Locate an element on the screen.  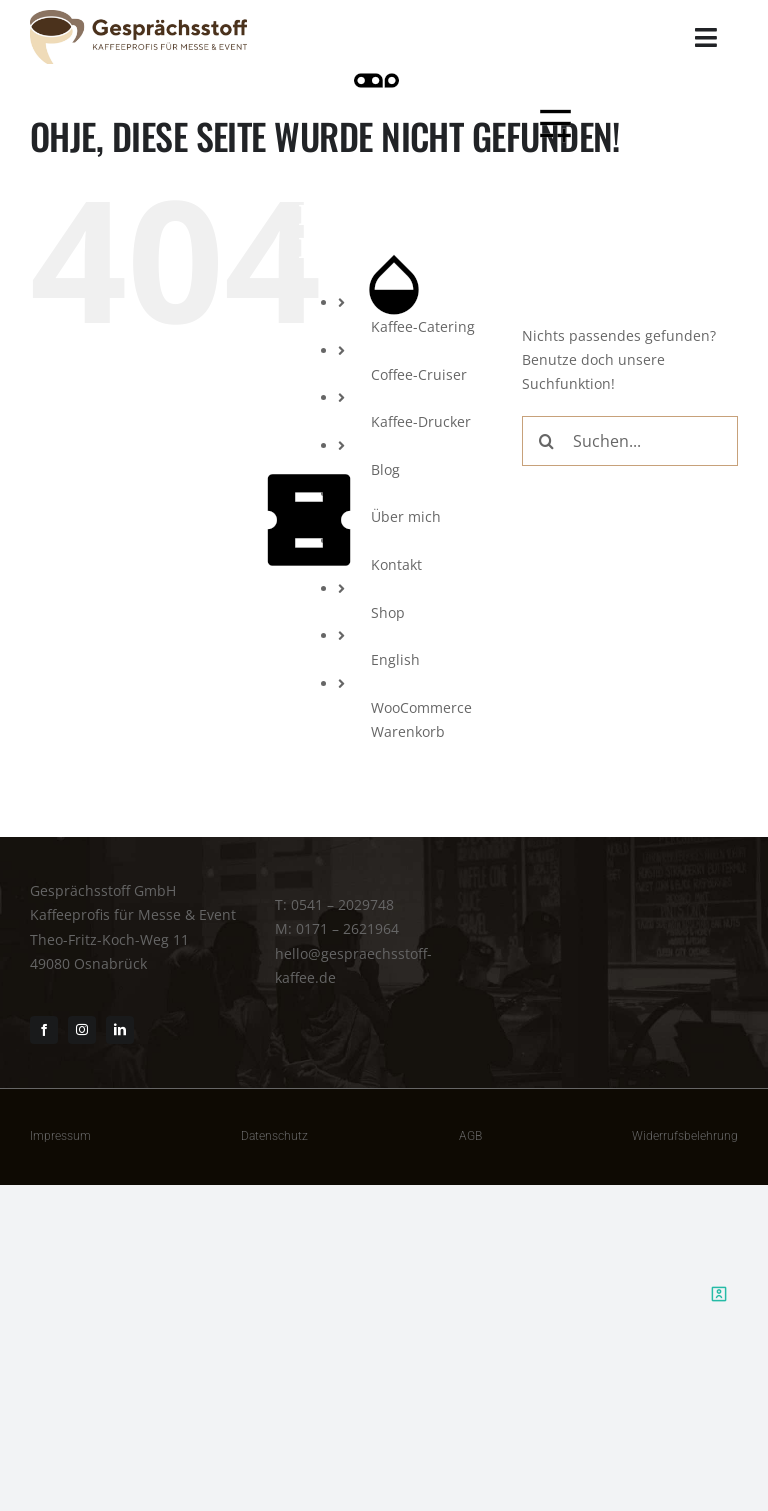
view account profile is located at coordinates (719, 1294).